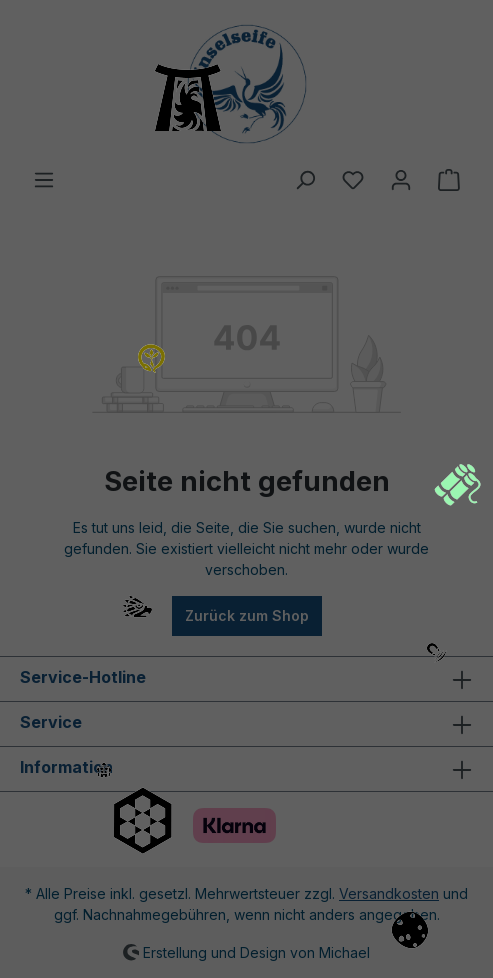 This screenshot has height=978, width=493. Describe the element at coordinates (410, 930) in the screenshot. I see `accept or manage cookie preferences` at that location.